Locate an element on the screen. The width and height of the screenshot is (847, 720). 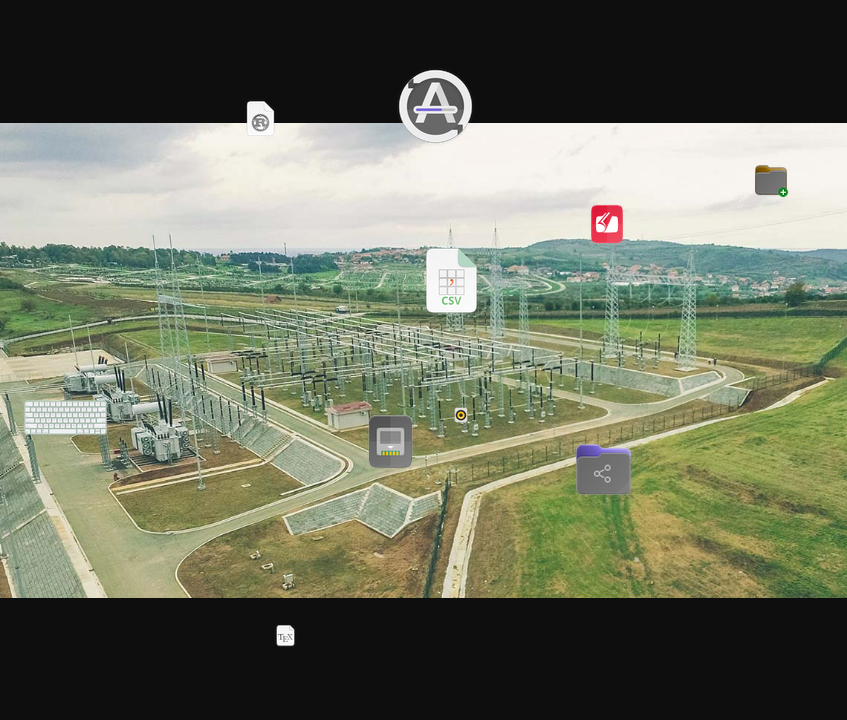
access your public shared folder is located at coordinates (603, 469).